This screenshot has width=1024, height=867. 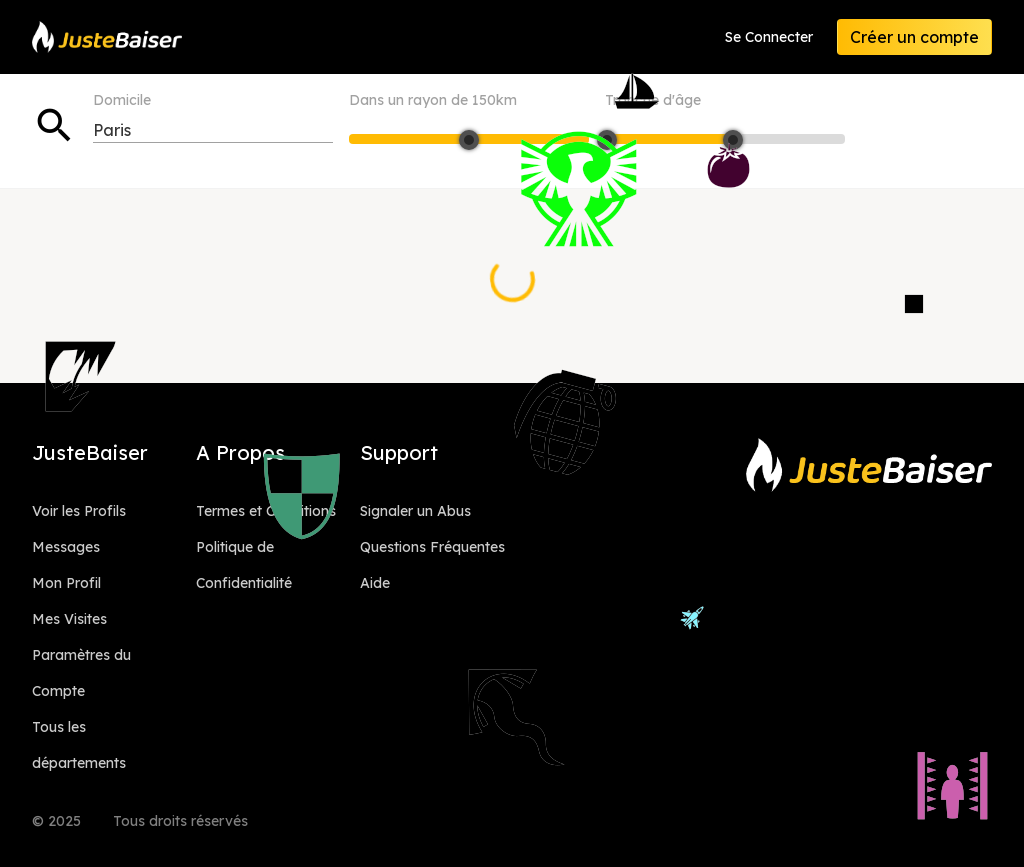 What do you see at coordinates (914, 304) in the screenshot?
I see `placeholder for empty content area` at bounding box center [914, 304].